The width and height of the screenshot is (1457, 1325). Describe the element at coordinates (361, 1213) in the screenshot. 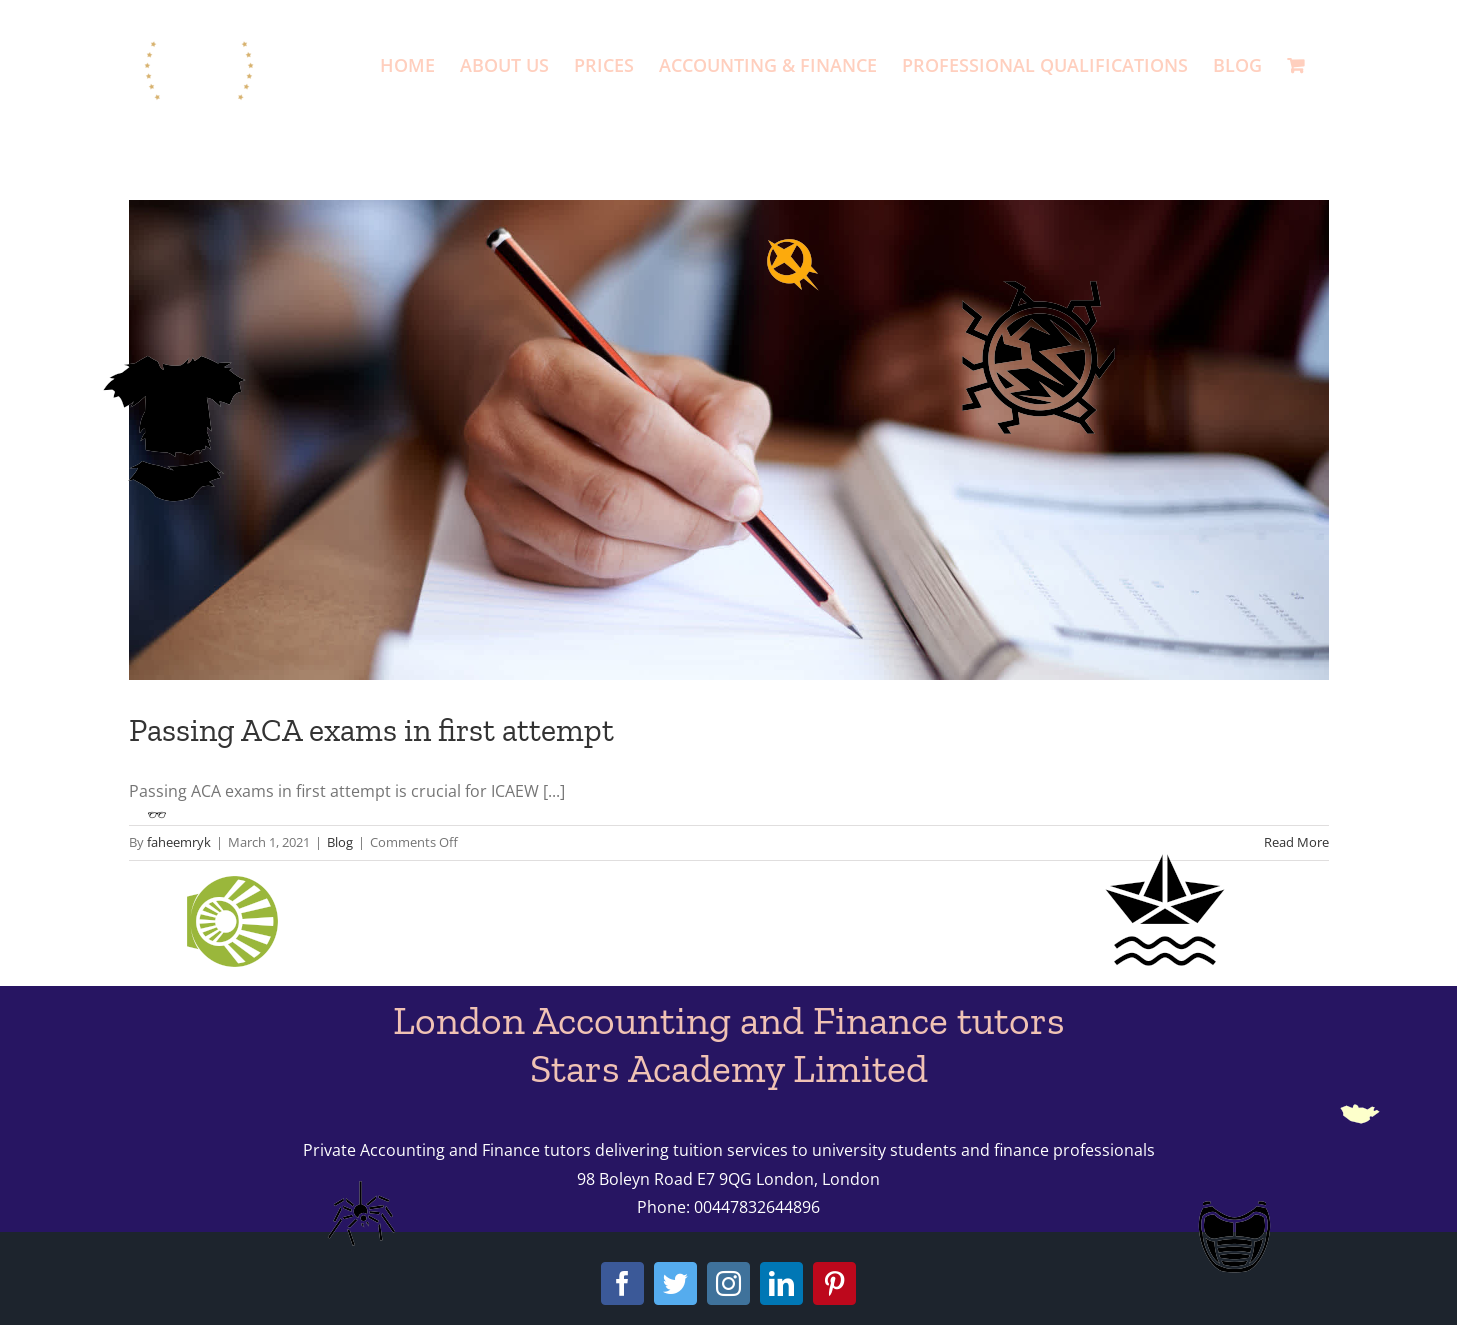

I see `indicates spider enemy or creature in game` at that location.